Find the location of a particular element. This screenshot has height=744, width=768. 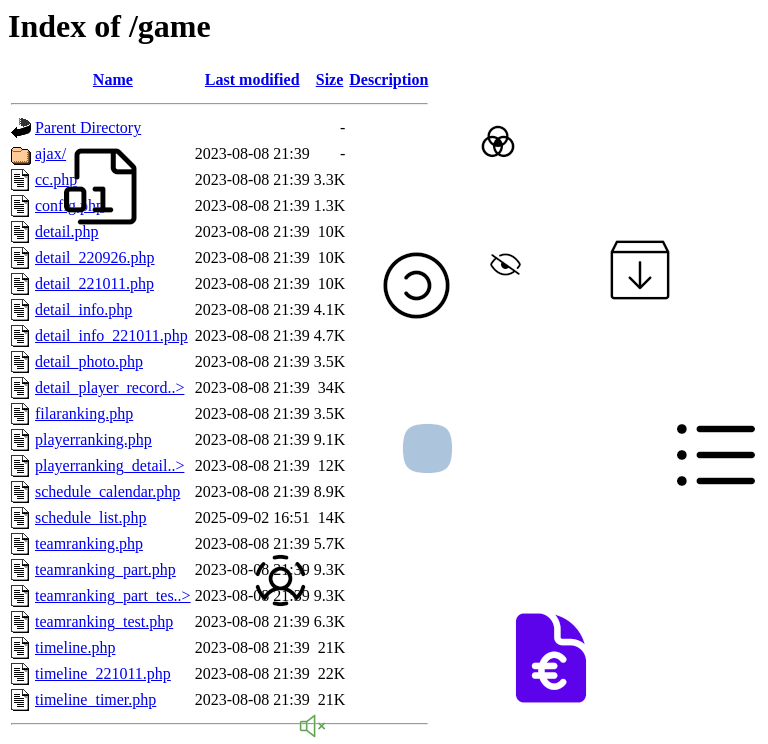

download to storage or archive is located at coordinates (640, 270).